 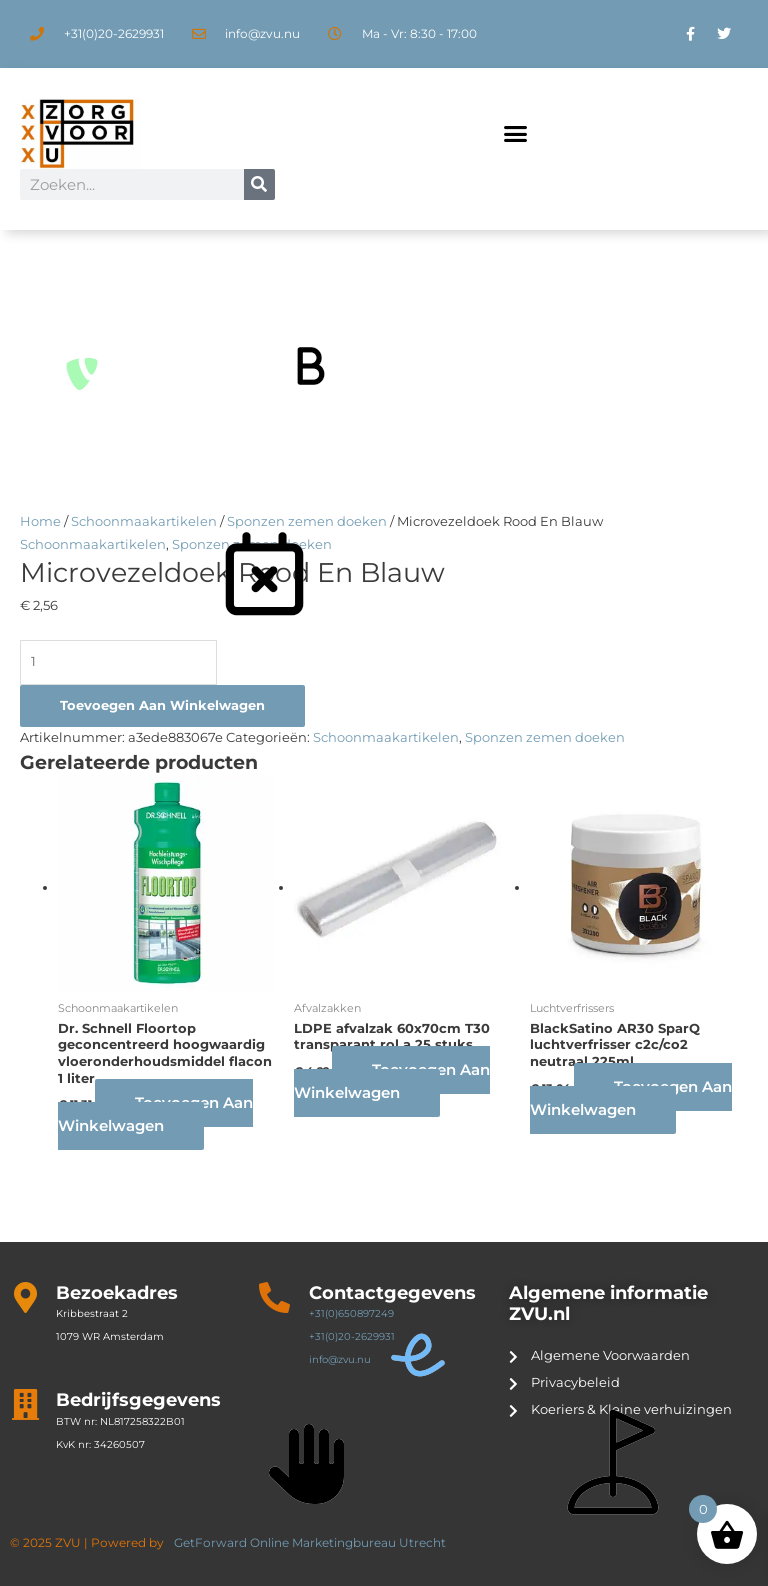 What do you see at coordinates (309, 1464) in the screenshot?
I see `stop or halt an action` at bounding box center [309, 1464].